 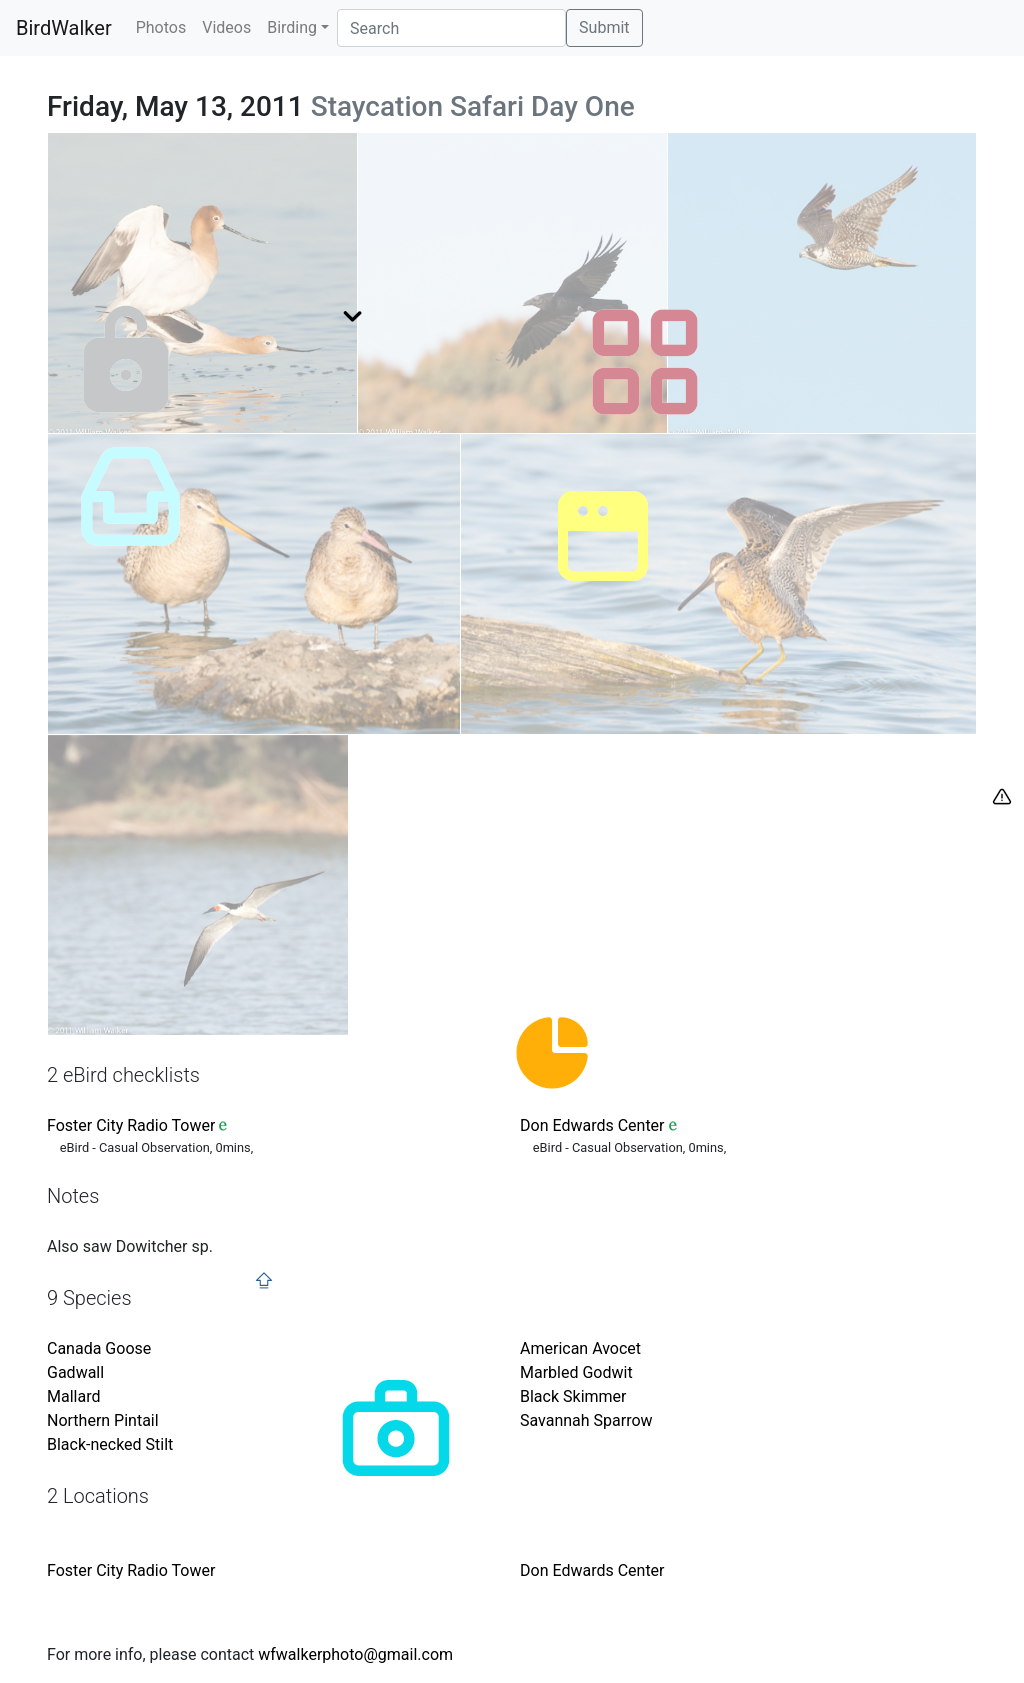 What do you see at coordinates (603, 536) in the screenshot?
I see `open web browser` at bounding box center [603, 536].